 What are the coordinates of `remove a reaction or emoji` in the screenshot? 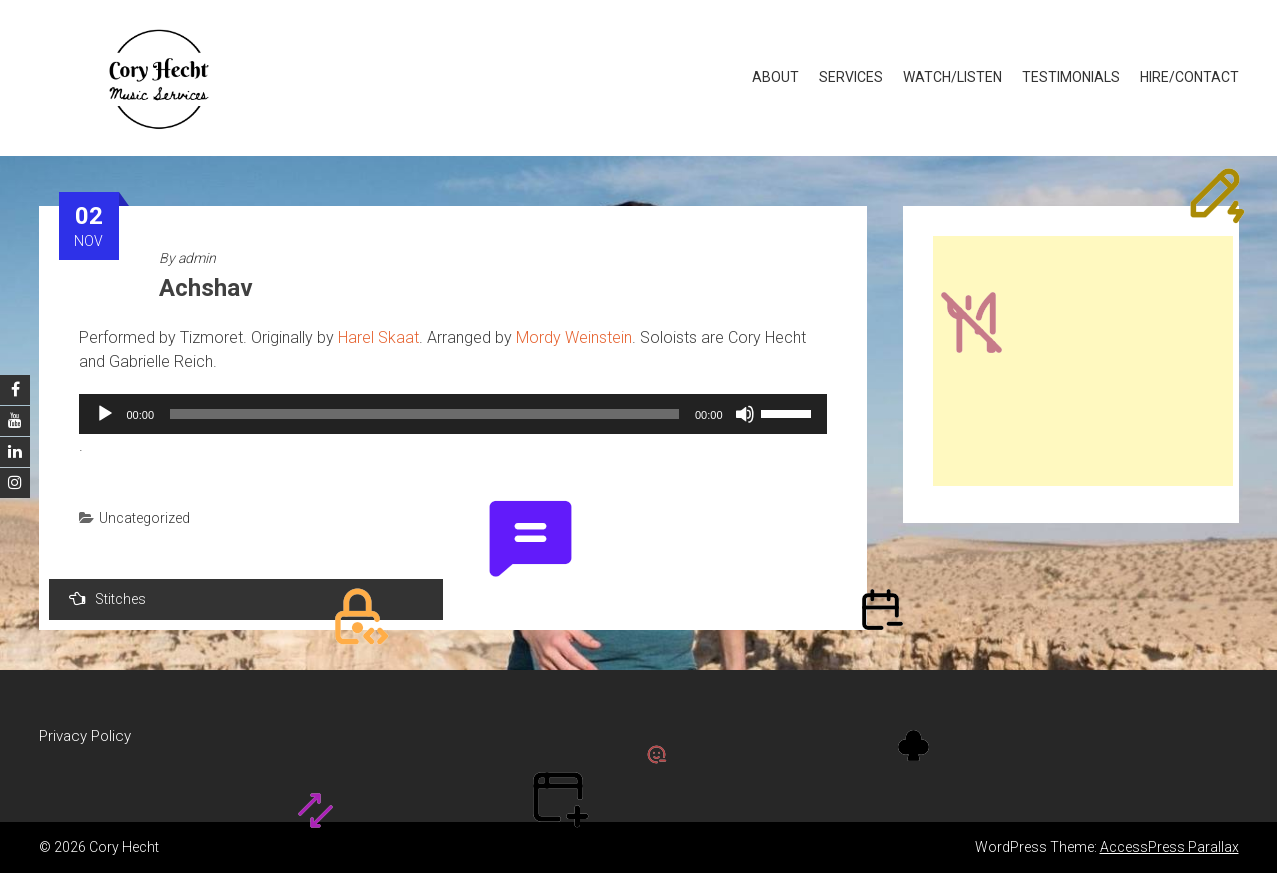 It's located at (656, 754).